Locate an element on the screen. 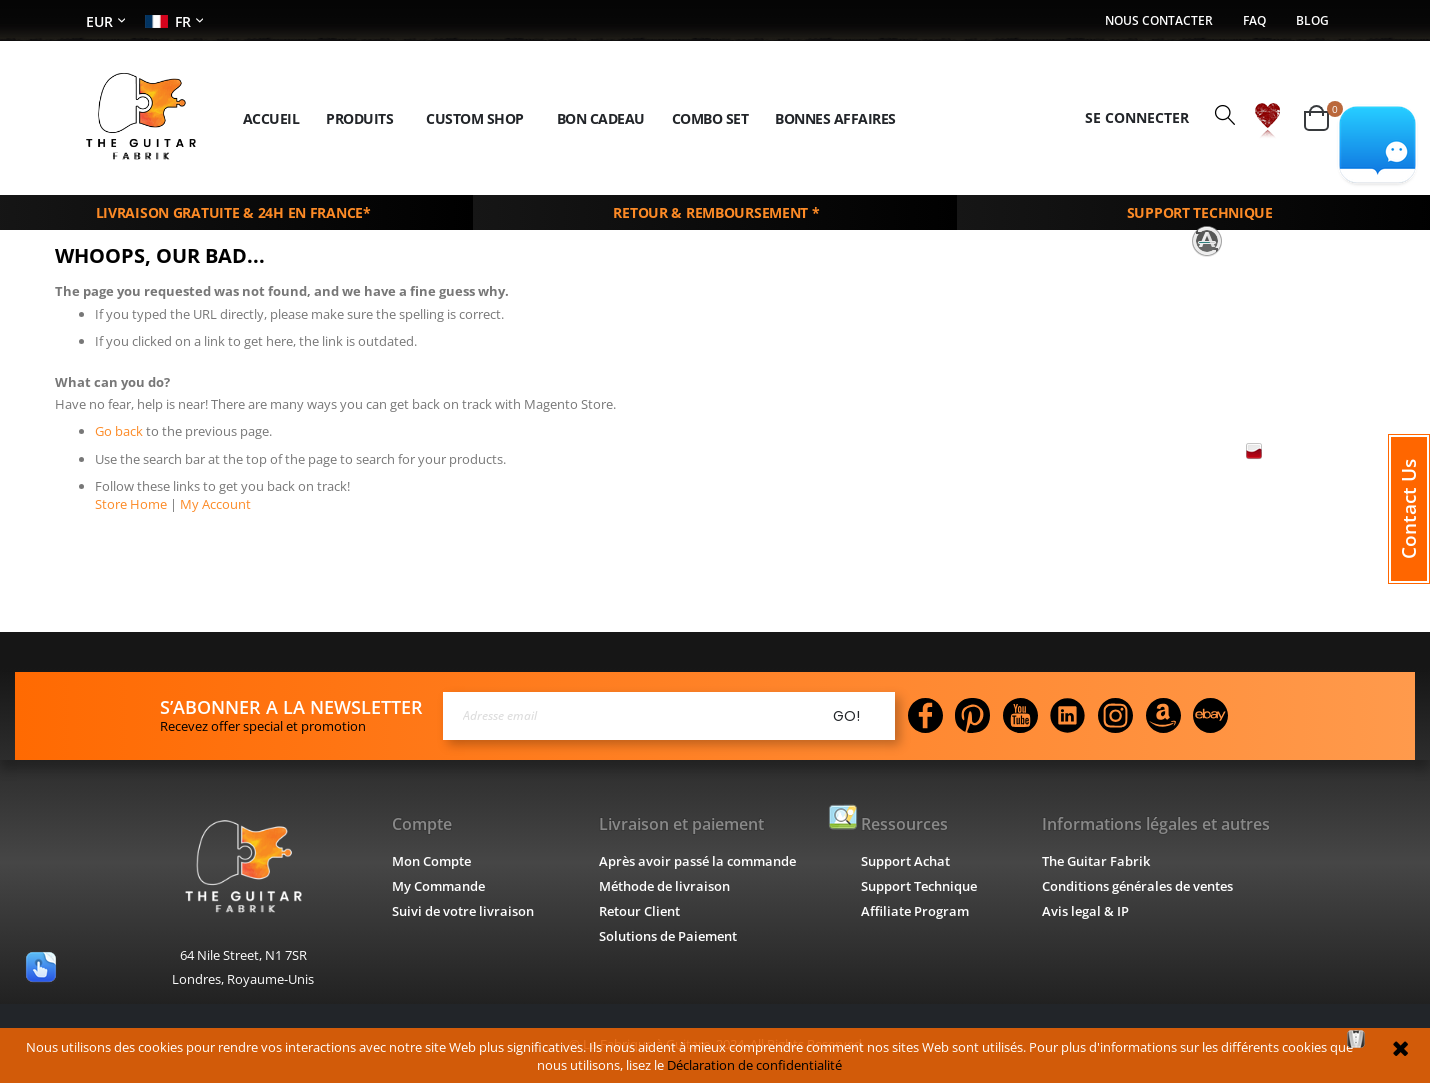 The width and height of the screenshot is (1430, 1083). open theme configuration settings is located at coordinates (1356, 1039).